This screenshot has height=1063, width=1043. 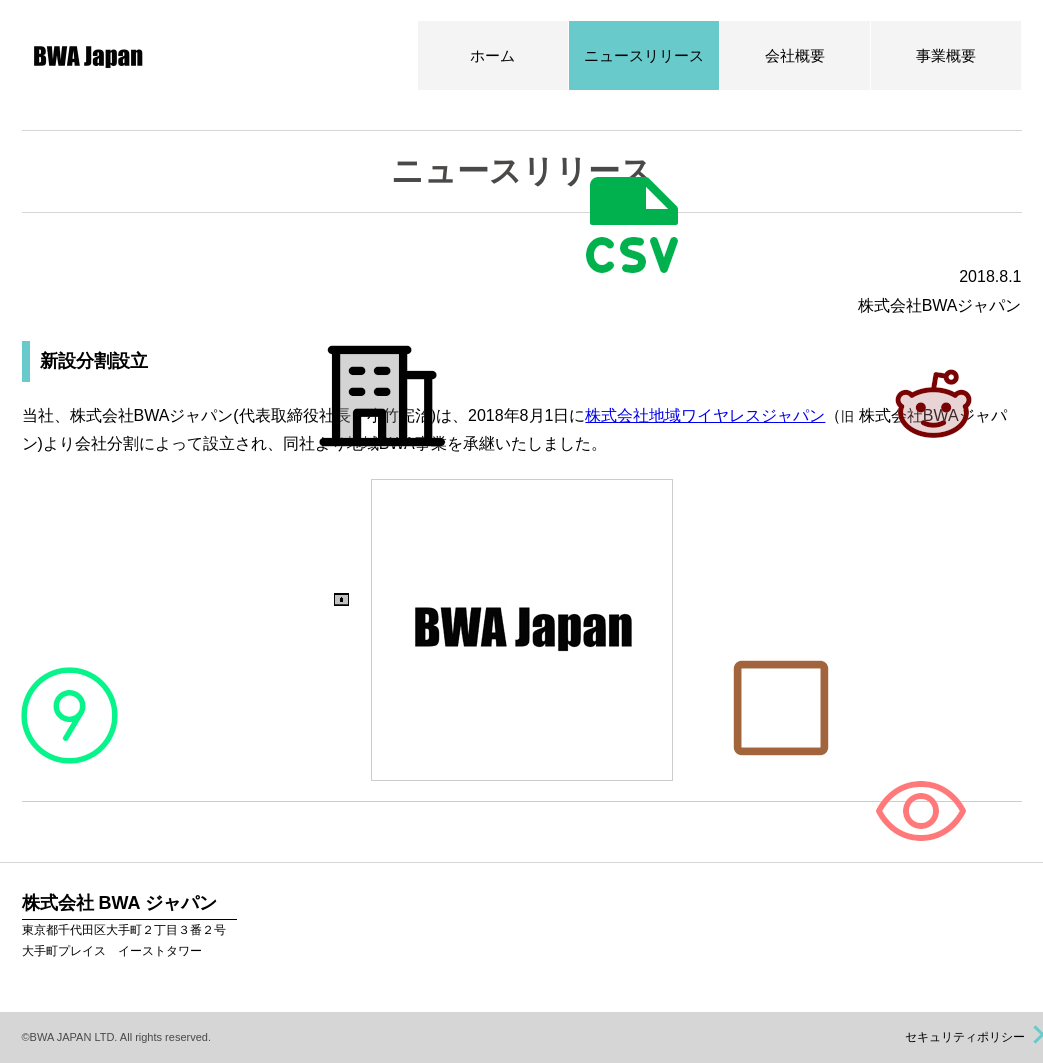 I want to click on view office or workplace location, so click(x=378, y=396).